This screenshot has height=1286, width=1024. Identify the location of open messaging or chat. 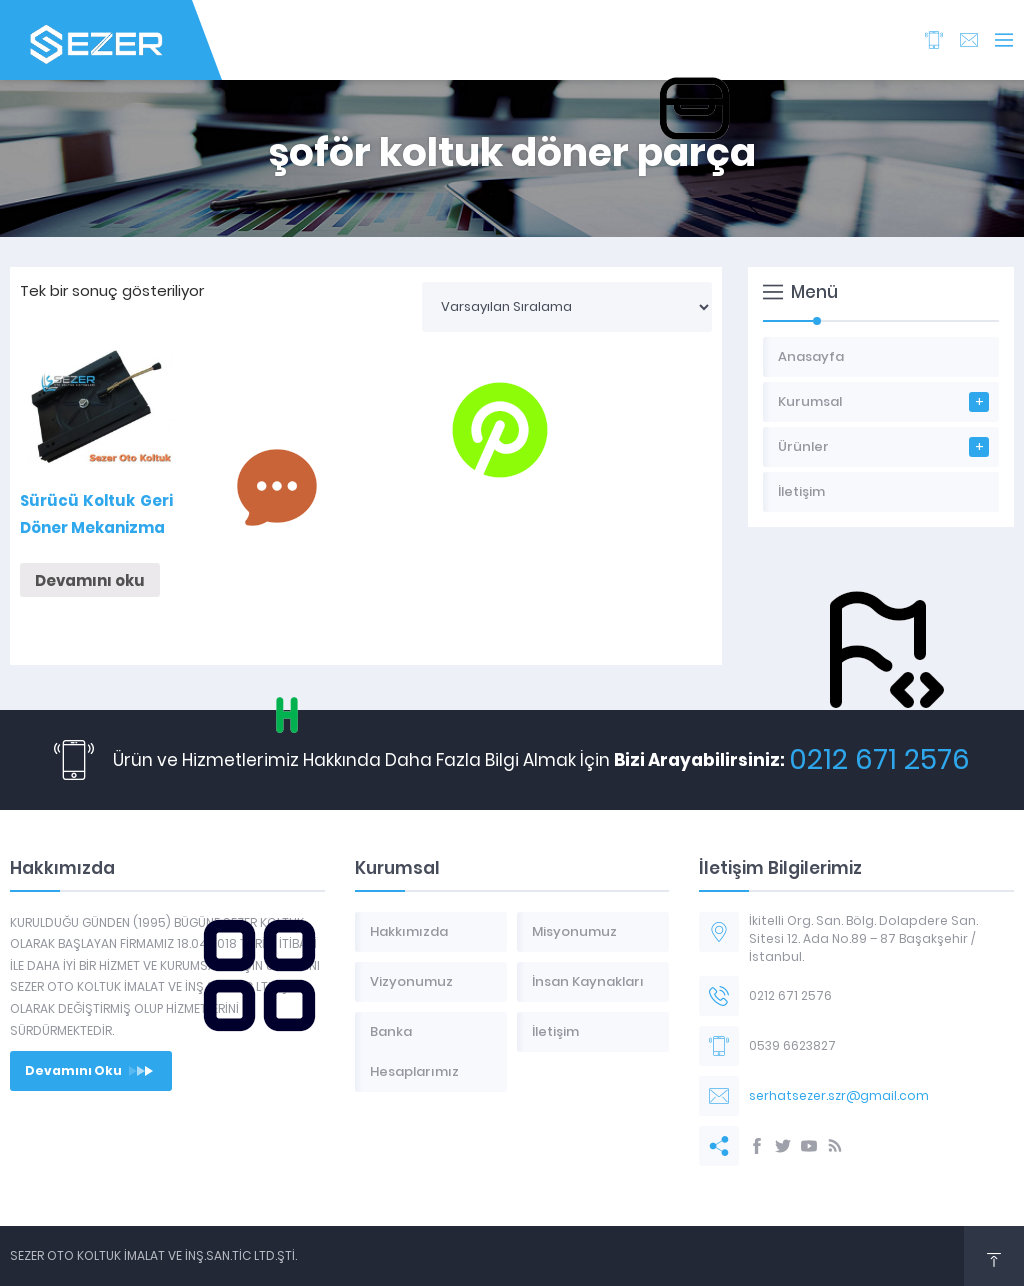
(277, 486).